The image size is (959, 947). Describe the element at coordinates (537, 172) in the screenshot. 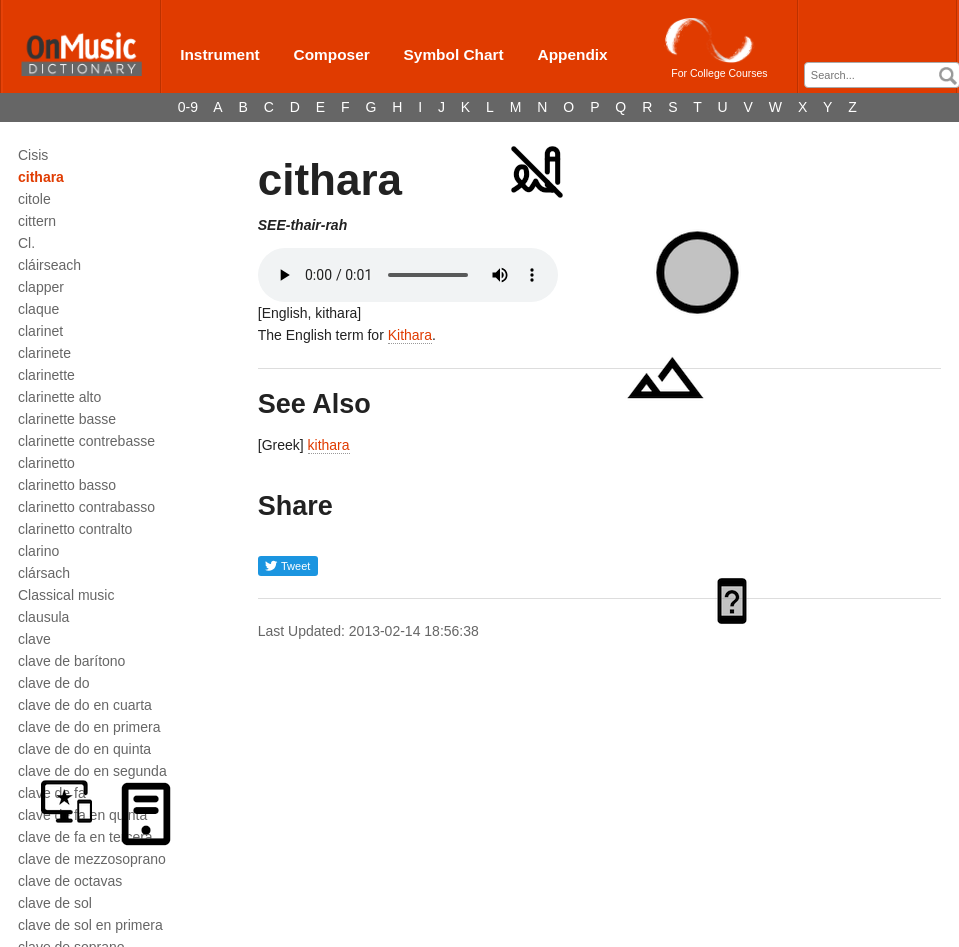

I see `disable auto-signature or sign-off` at that location.